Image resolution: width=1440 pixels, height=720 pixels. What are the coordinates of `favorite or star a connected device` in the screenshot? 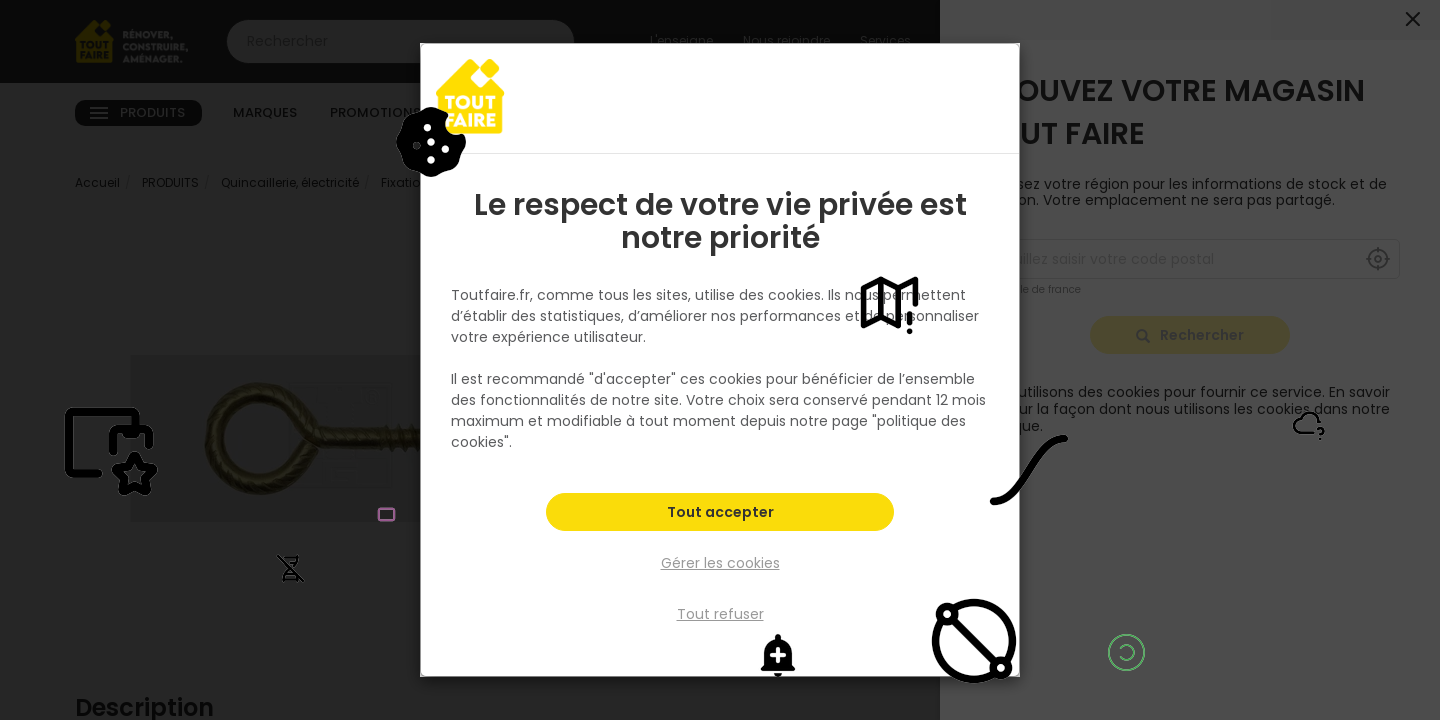 It's located at (109, 447).